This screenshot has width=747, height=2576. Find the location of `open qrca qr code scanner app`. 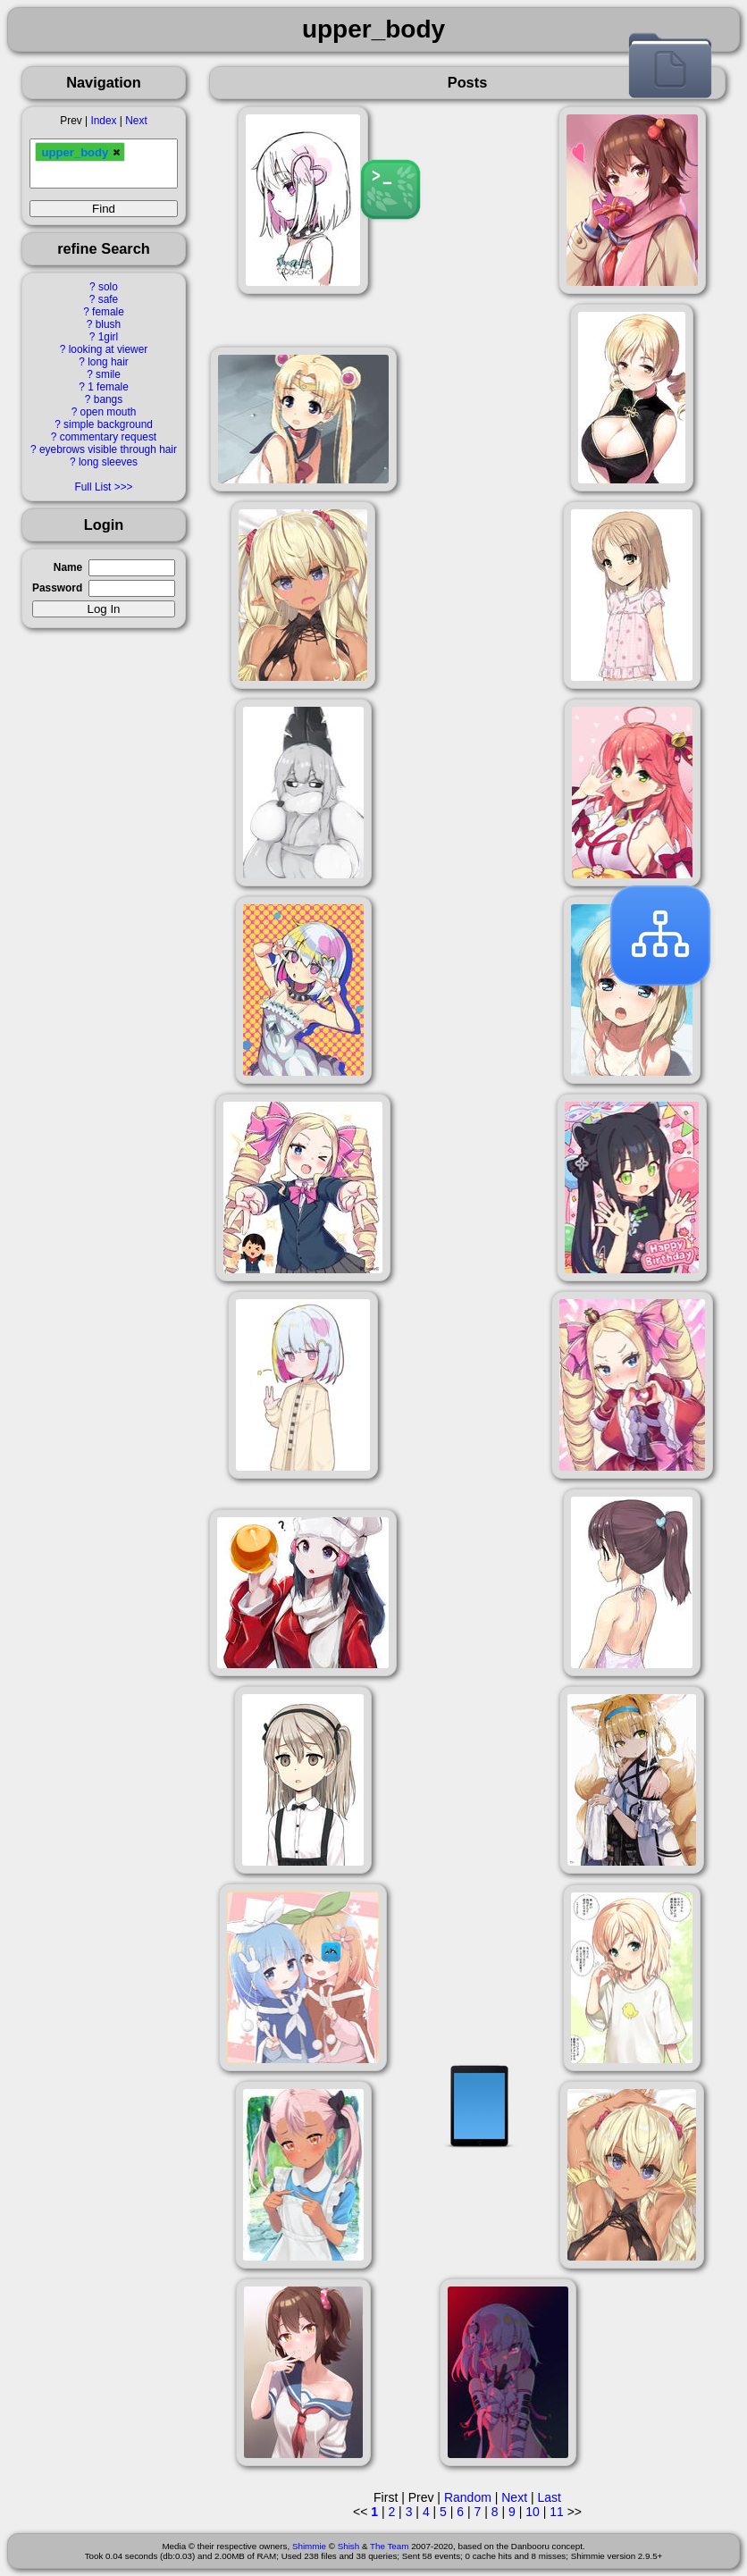

open qrca qr code scanner app is located at coordinates (331, 1951).